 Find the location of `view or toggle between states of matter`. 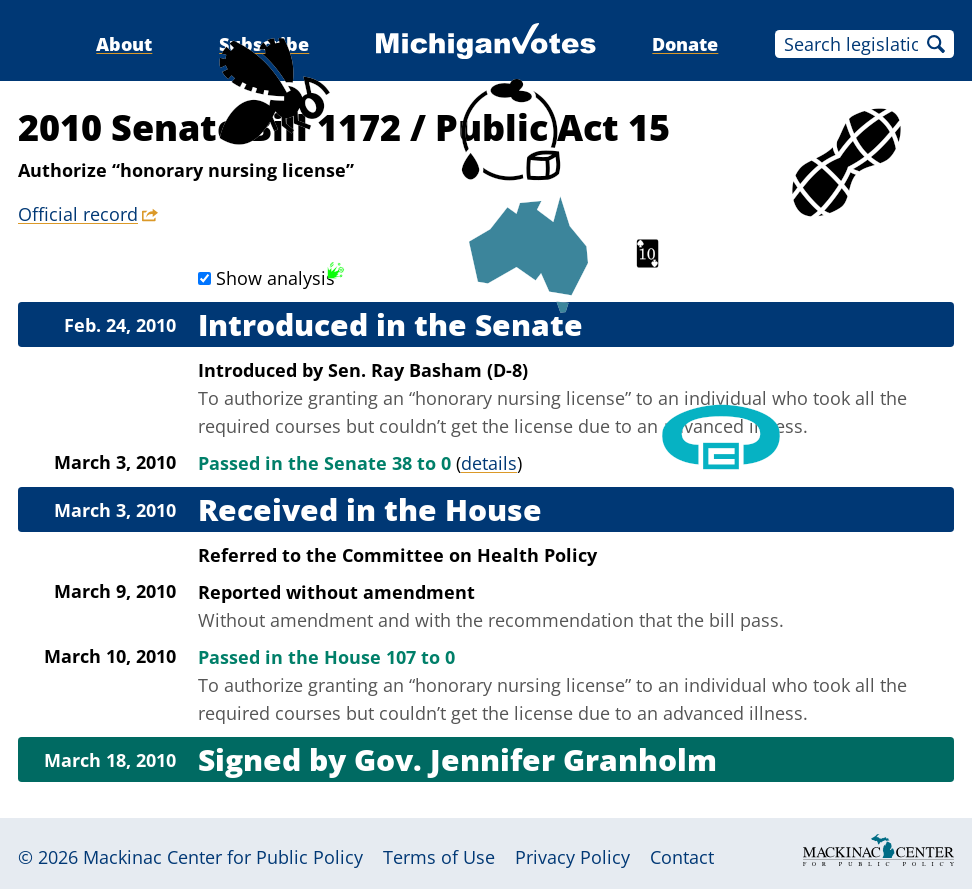

view or toggle between states of matter is located at coordinates (509, 132).